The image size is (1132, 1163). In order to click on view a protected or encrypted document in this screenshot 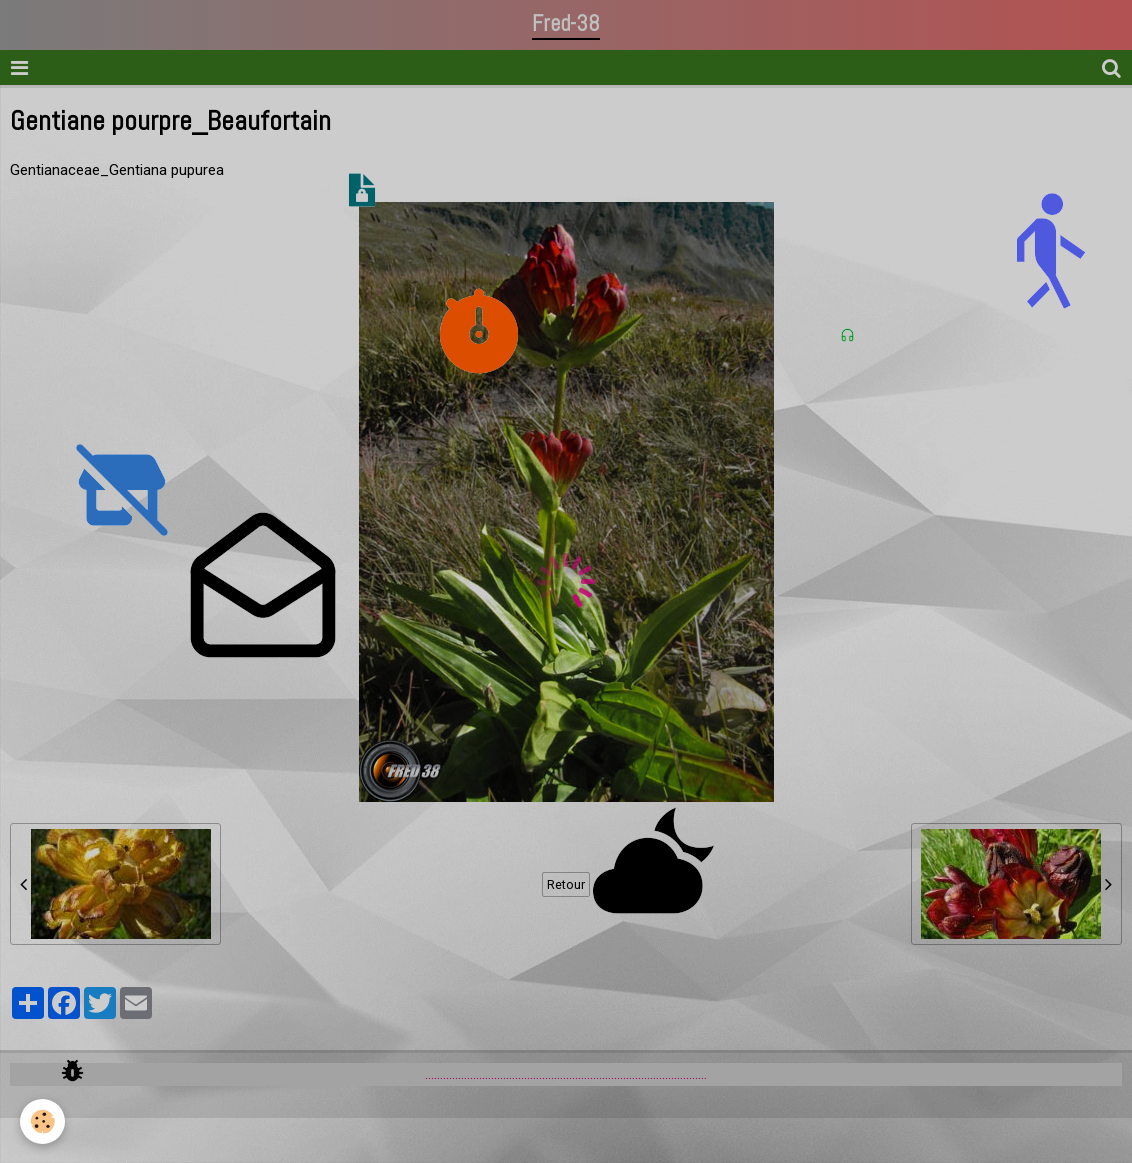, I will do `click(362, 190)`.